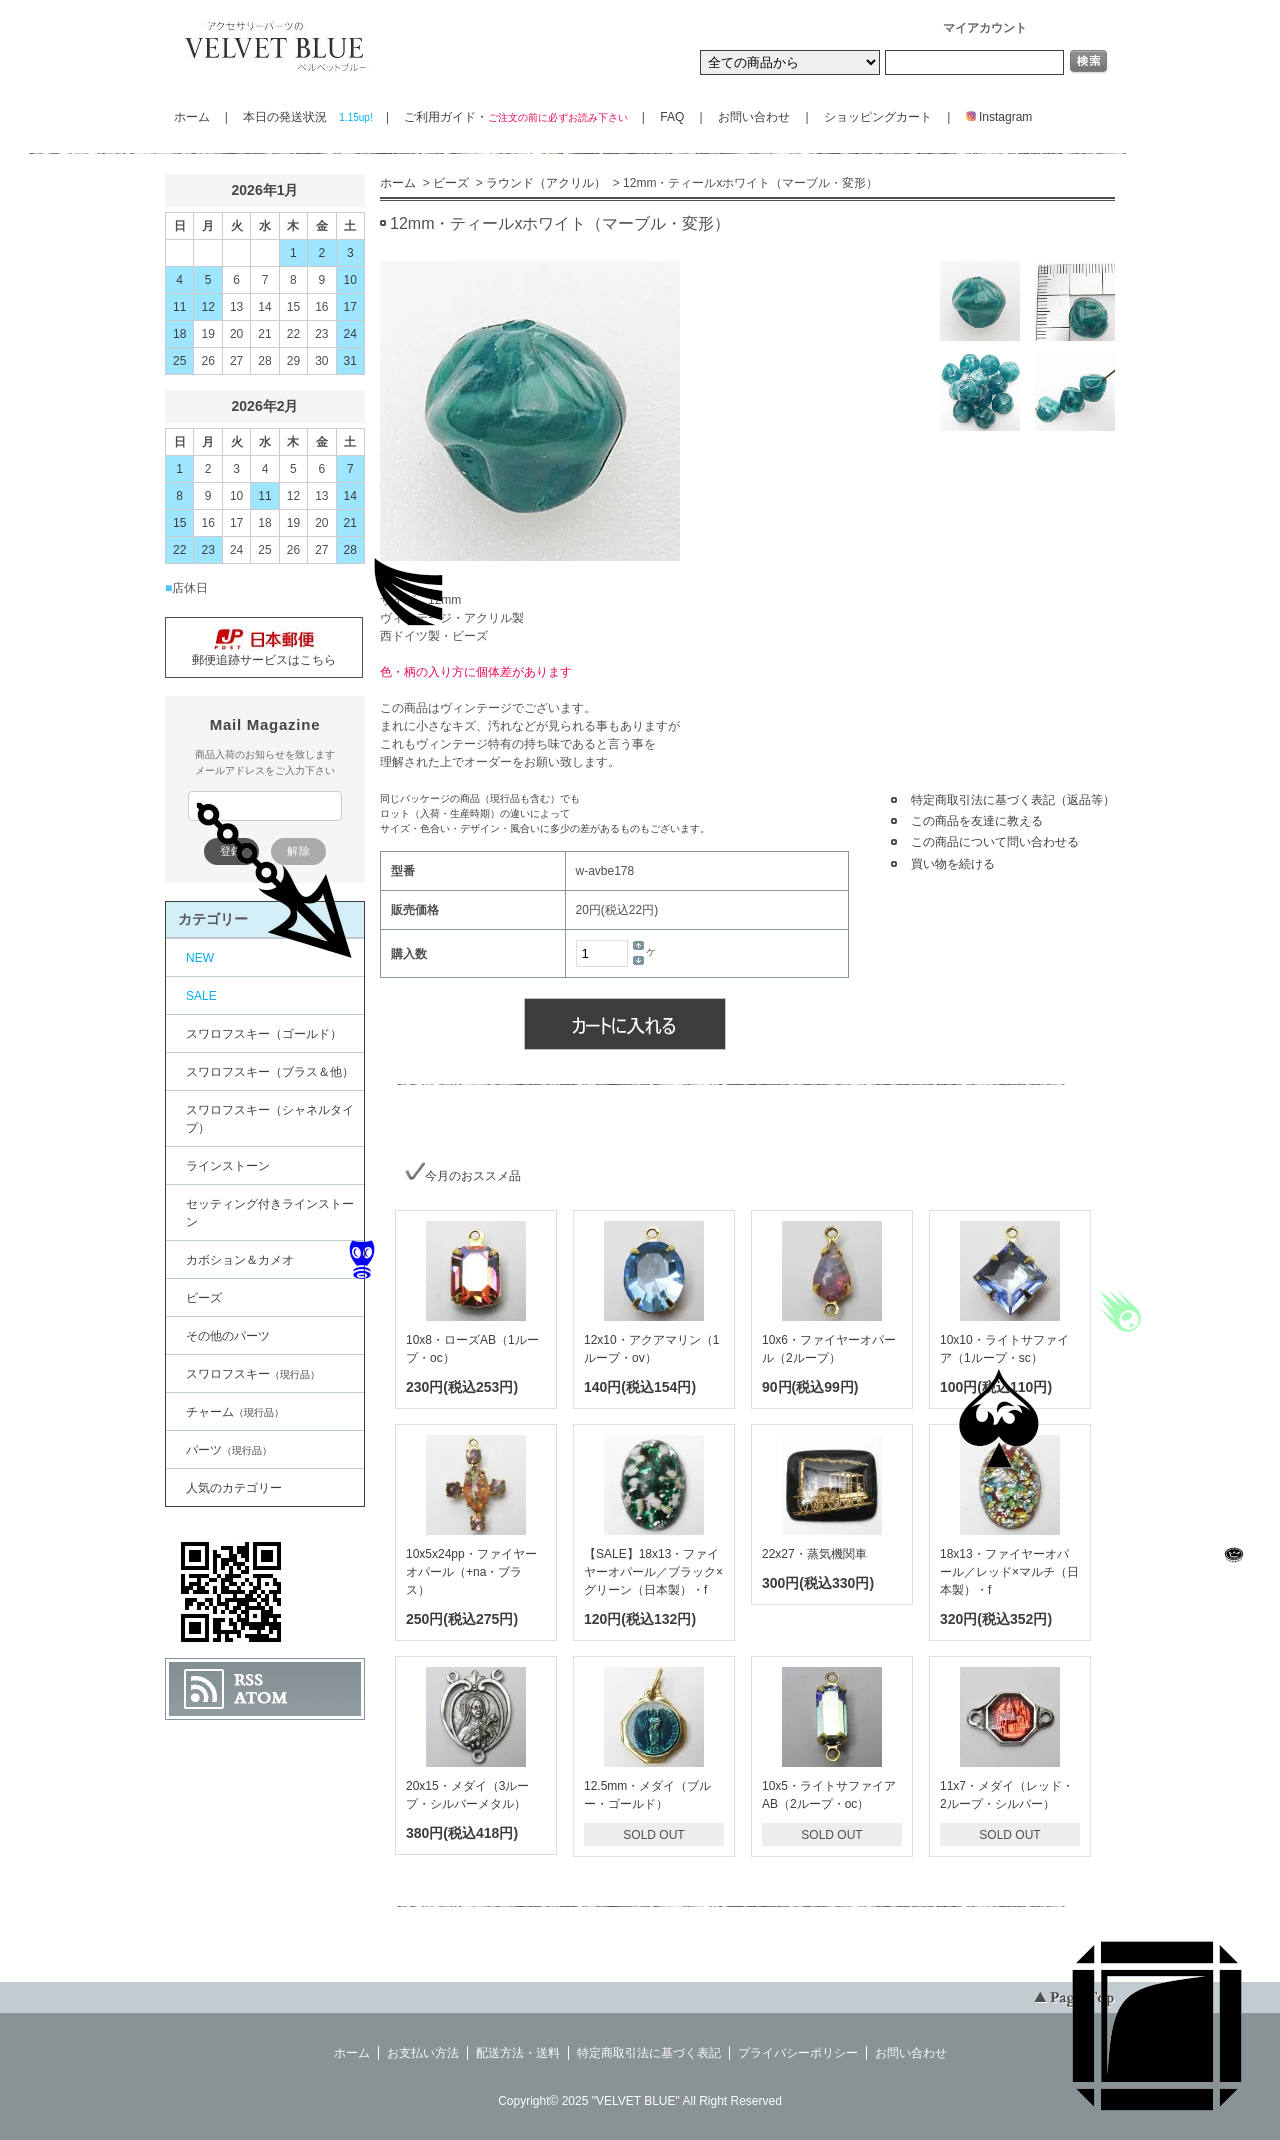 This screenshot has width=1280, height=2140. I want to click on indicates windy weather conditions, so click(408, 591).